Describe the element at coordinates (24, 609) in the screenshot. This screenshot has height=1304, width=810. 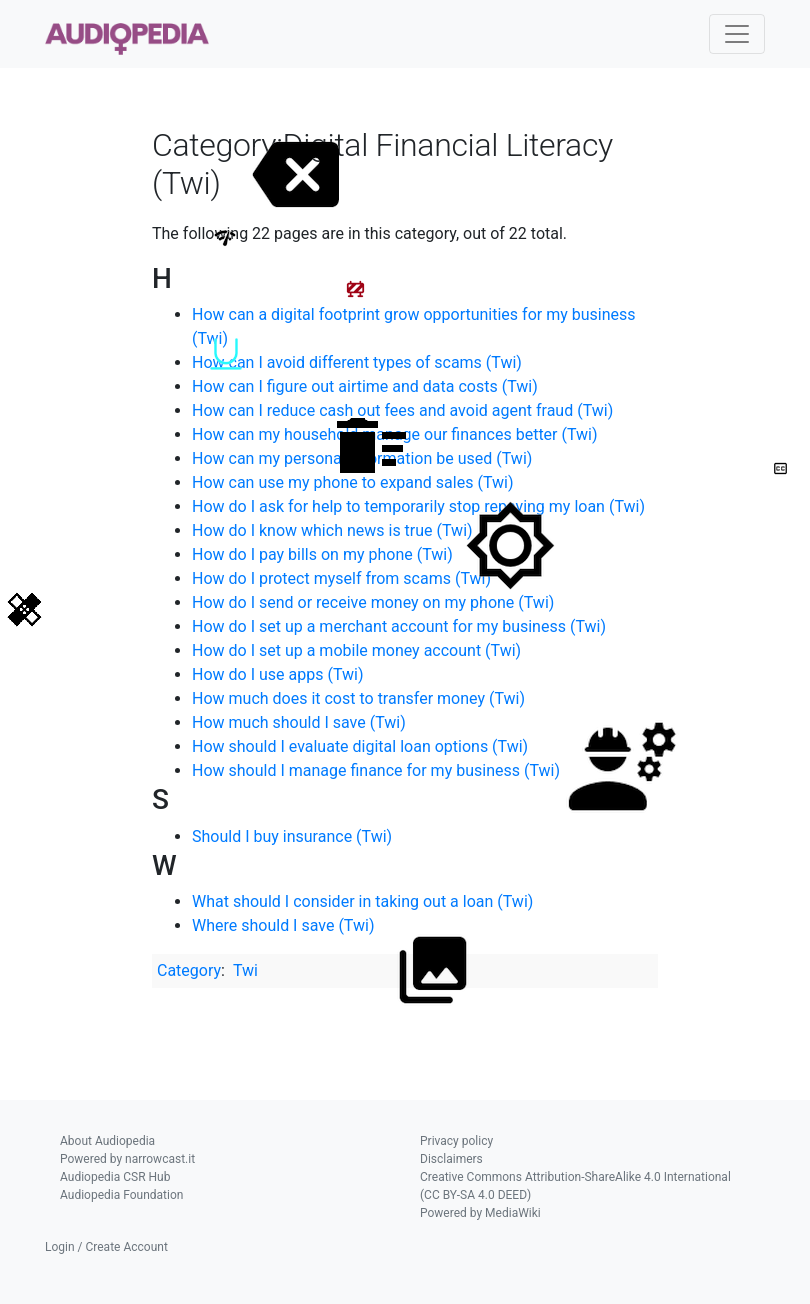
I see `apply healing or repair tool` at that location.